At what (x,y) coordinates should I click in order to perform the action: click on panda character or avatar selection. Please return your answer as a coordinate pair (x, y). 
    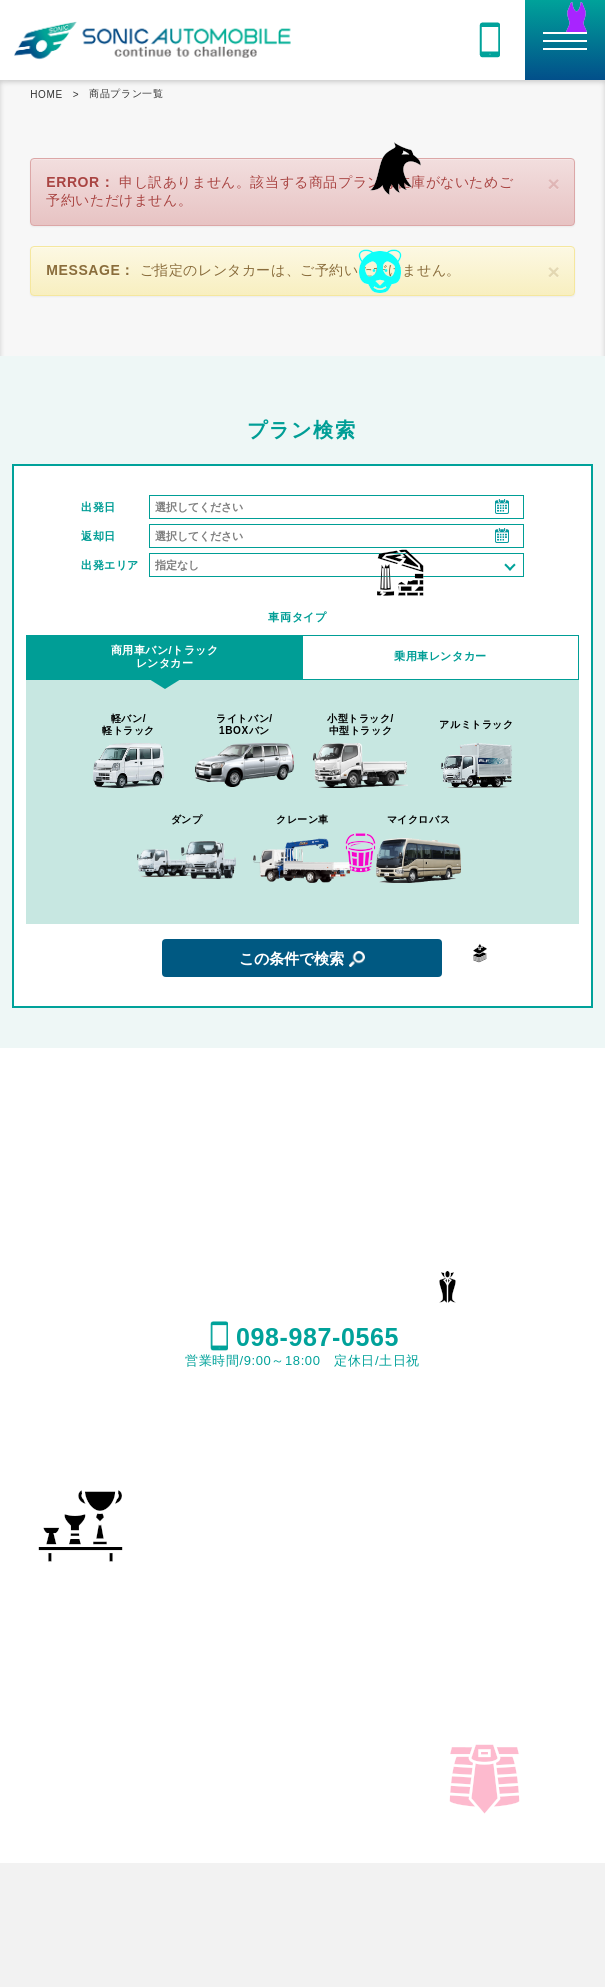
    Looking at the image, I should click on (380, 272).